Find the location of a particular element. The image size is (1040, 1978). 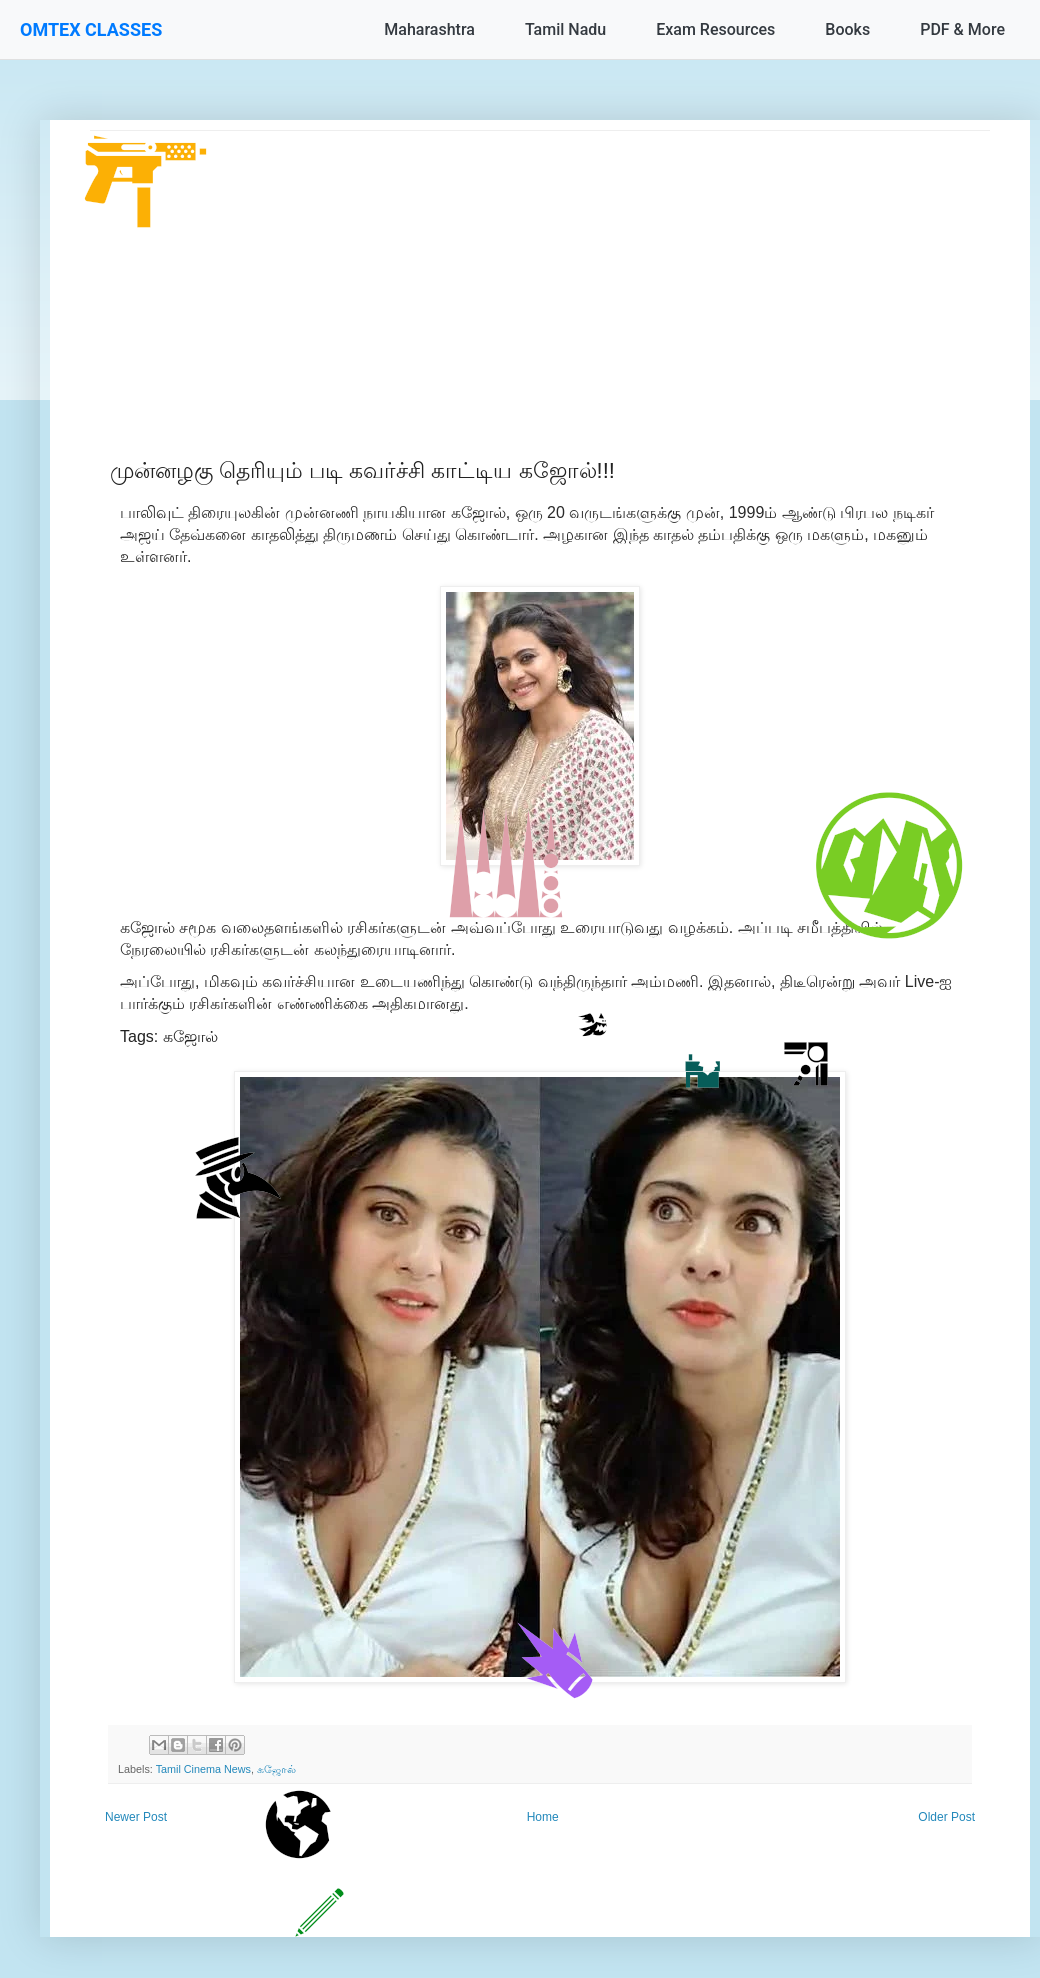

report property damage is located at coordinates (702, 1070).